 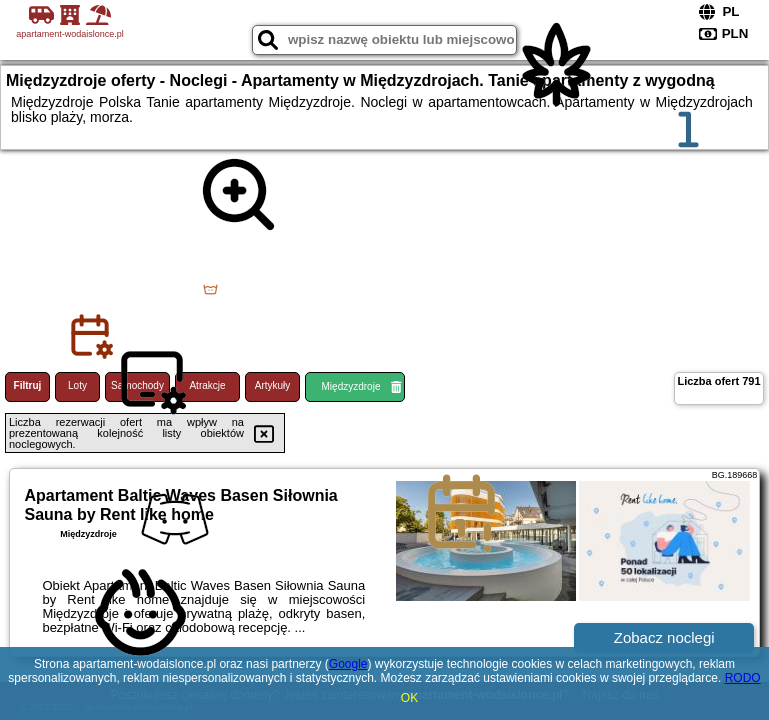 What do you see at coordinates (152, 379) in the screenshot?
I see `access tablet display settings` at bounding box center [152, 379].